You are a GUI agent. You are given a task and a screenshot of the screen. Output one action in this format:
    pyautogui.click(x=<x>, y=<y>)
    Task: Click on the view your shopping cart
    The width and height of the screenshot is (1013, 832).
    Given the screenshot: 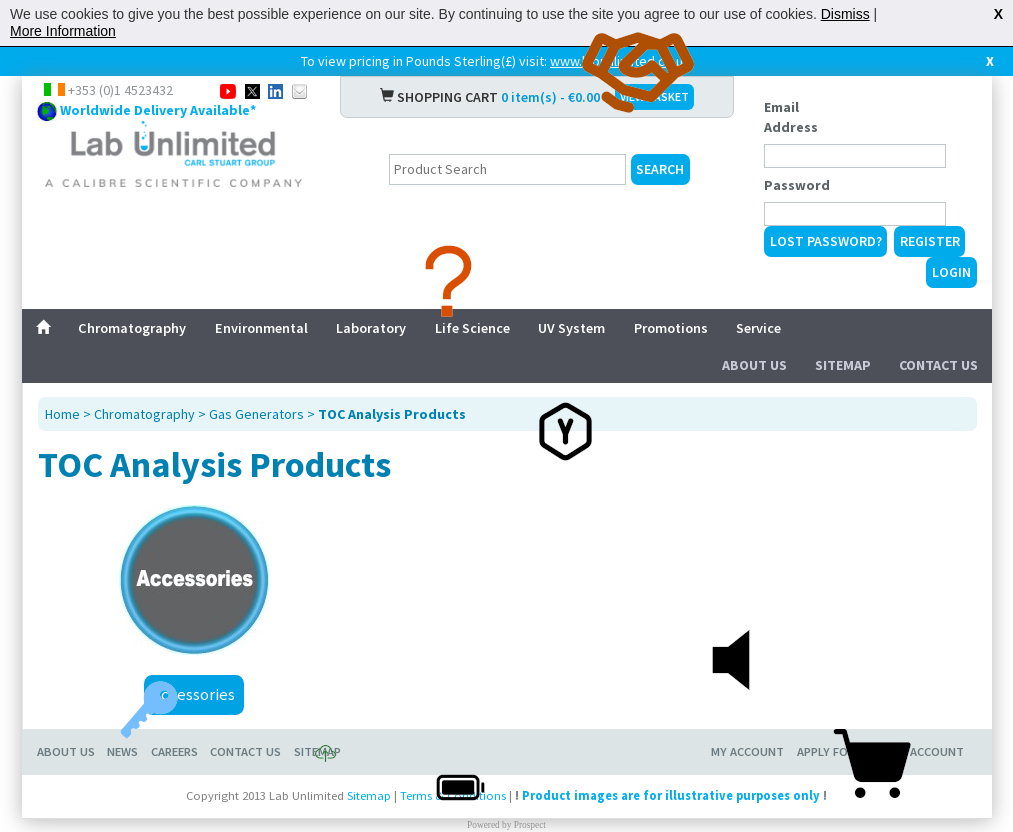 What is the action you would take?
    pyautogui.click(x=873, y=763)
    